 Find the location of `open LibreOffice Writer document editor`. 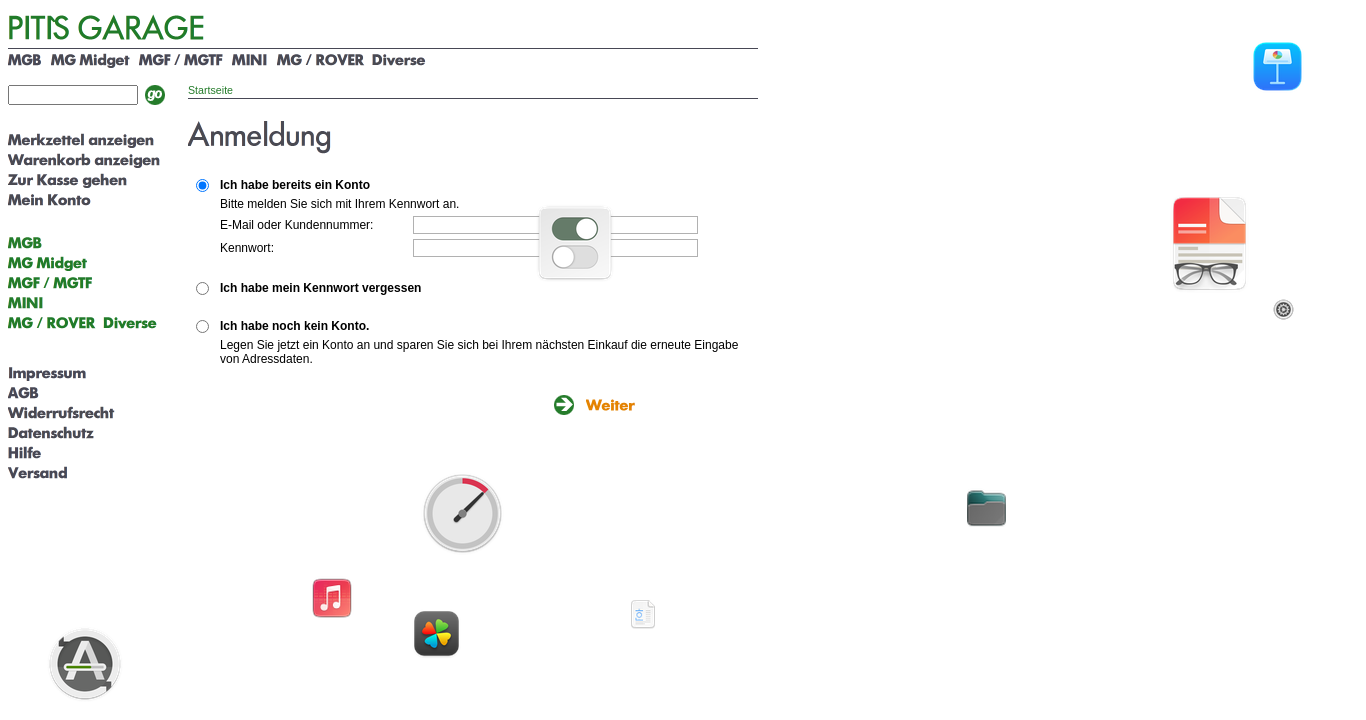

open LibreOffice Writer document editor is located at coordinates (1277, 66).